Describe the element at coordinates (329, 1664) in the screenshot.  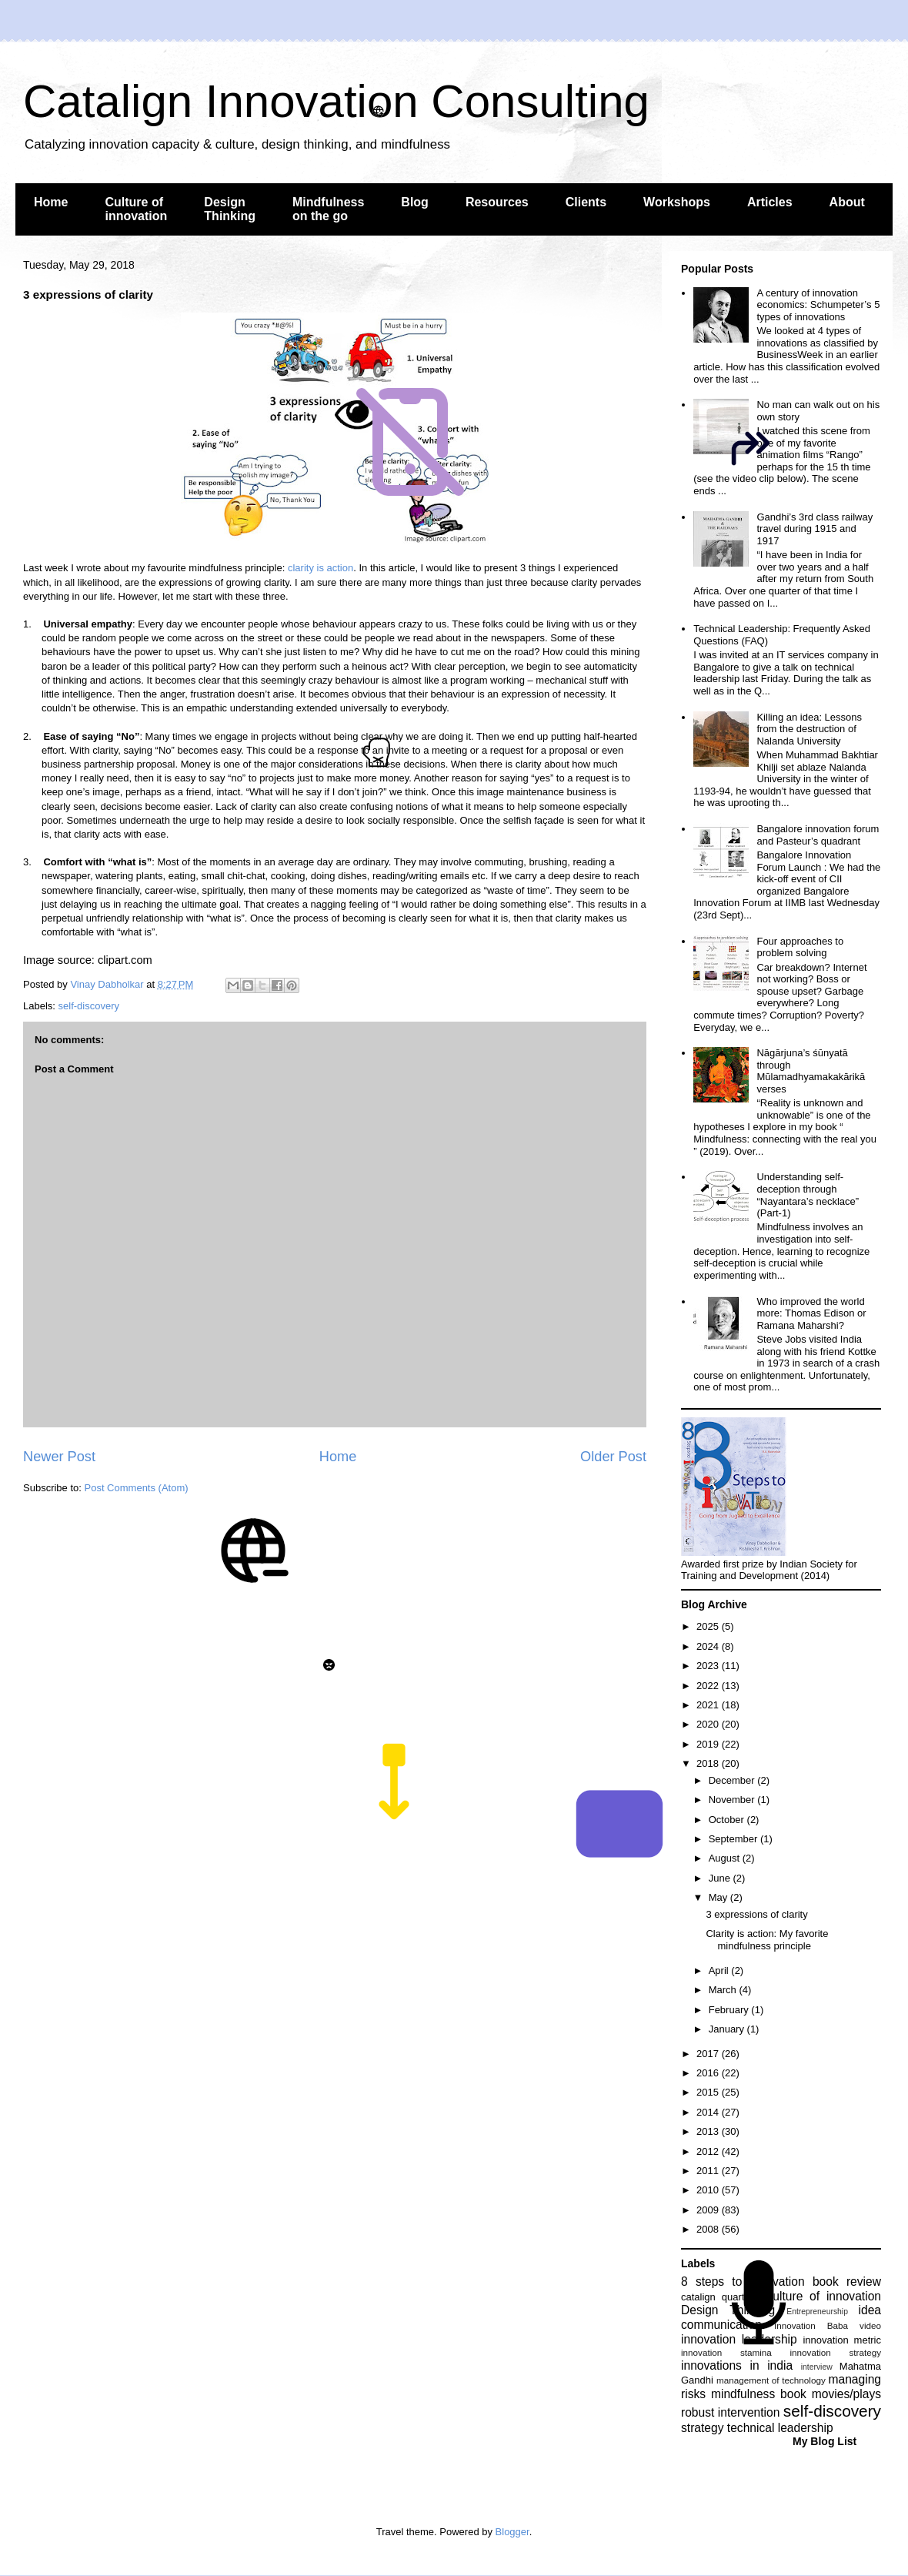
I see `react to a post with anger` at that location.